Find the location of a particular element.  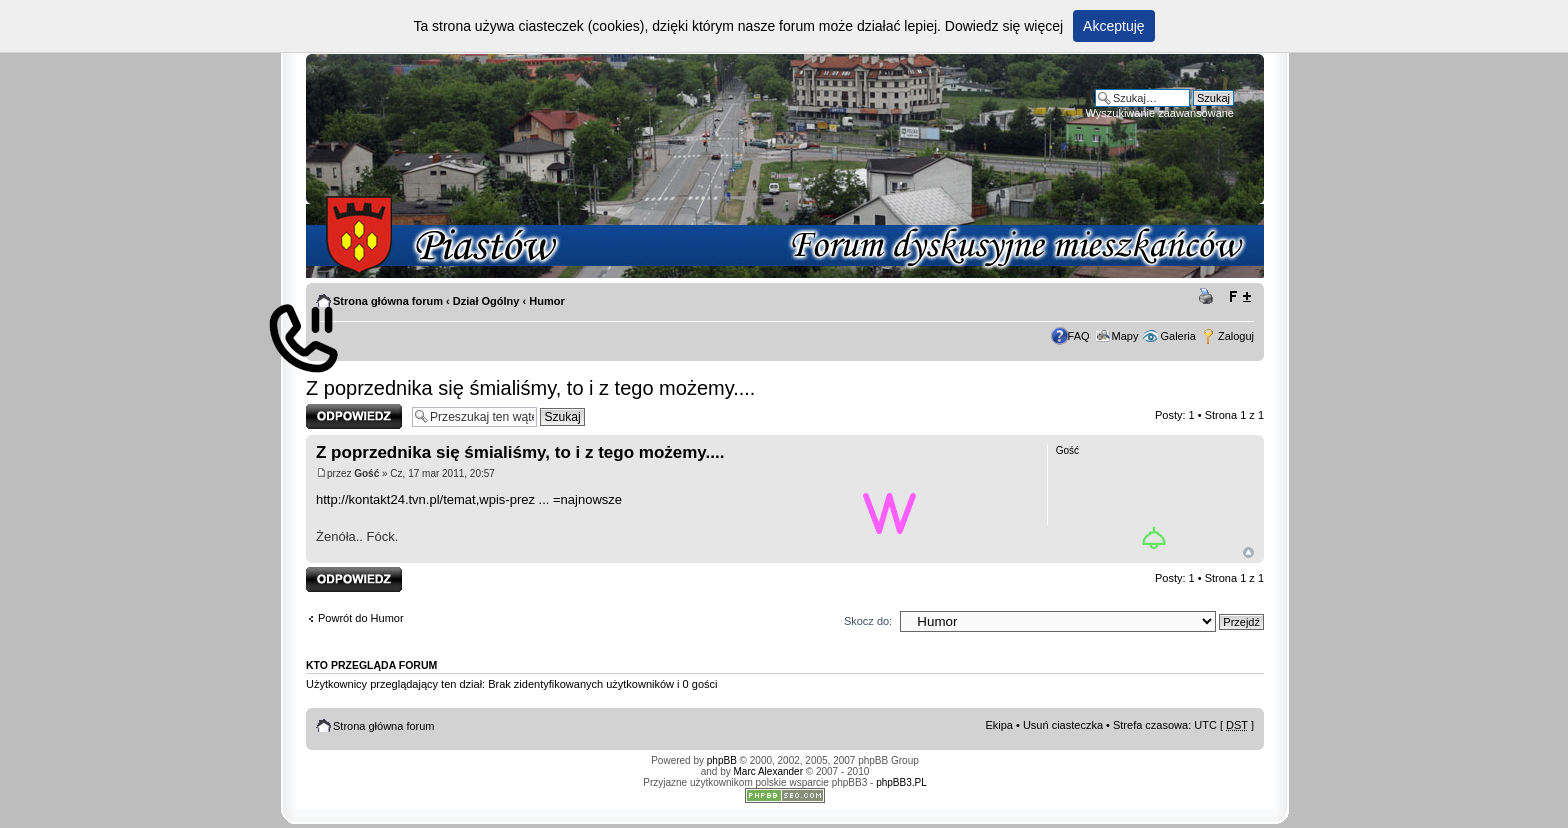

toggle pendant lamp or ceiling light is located at coordinates (1154, 539).